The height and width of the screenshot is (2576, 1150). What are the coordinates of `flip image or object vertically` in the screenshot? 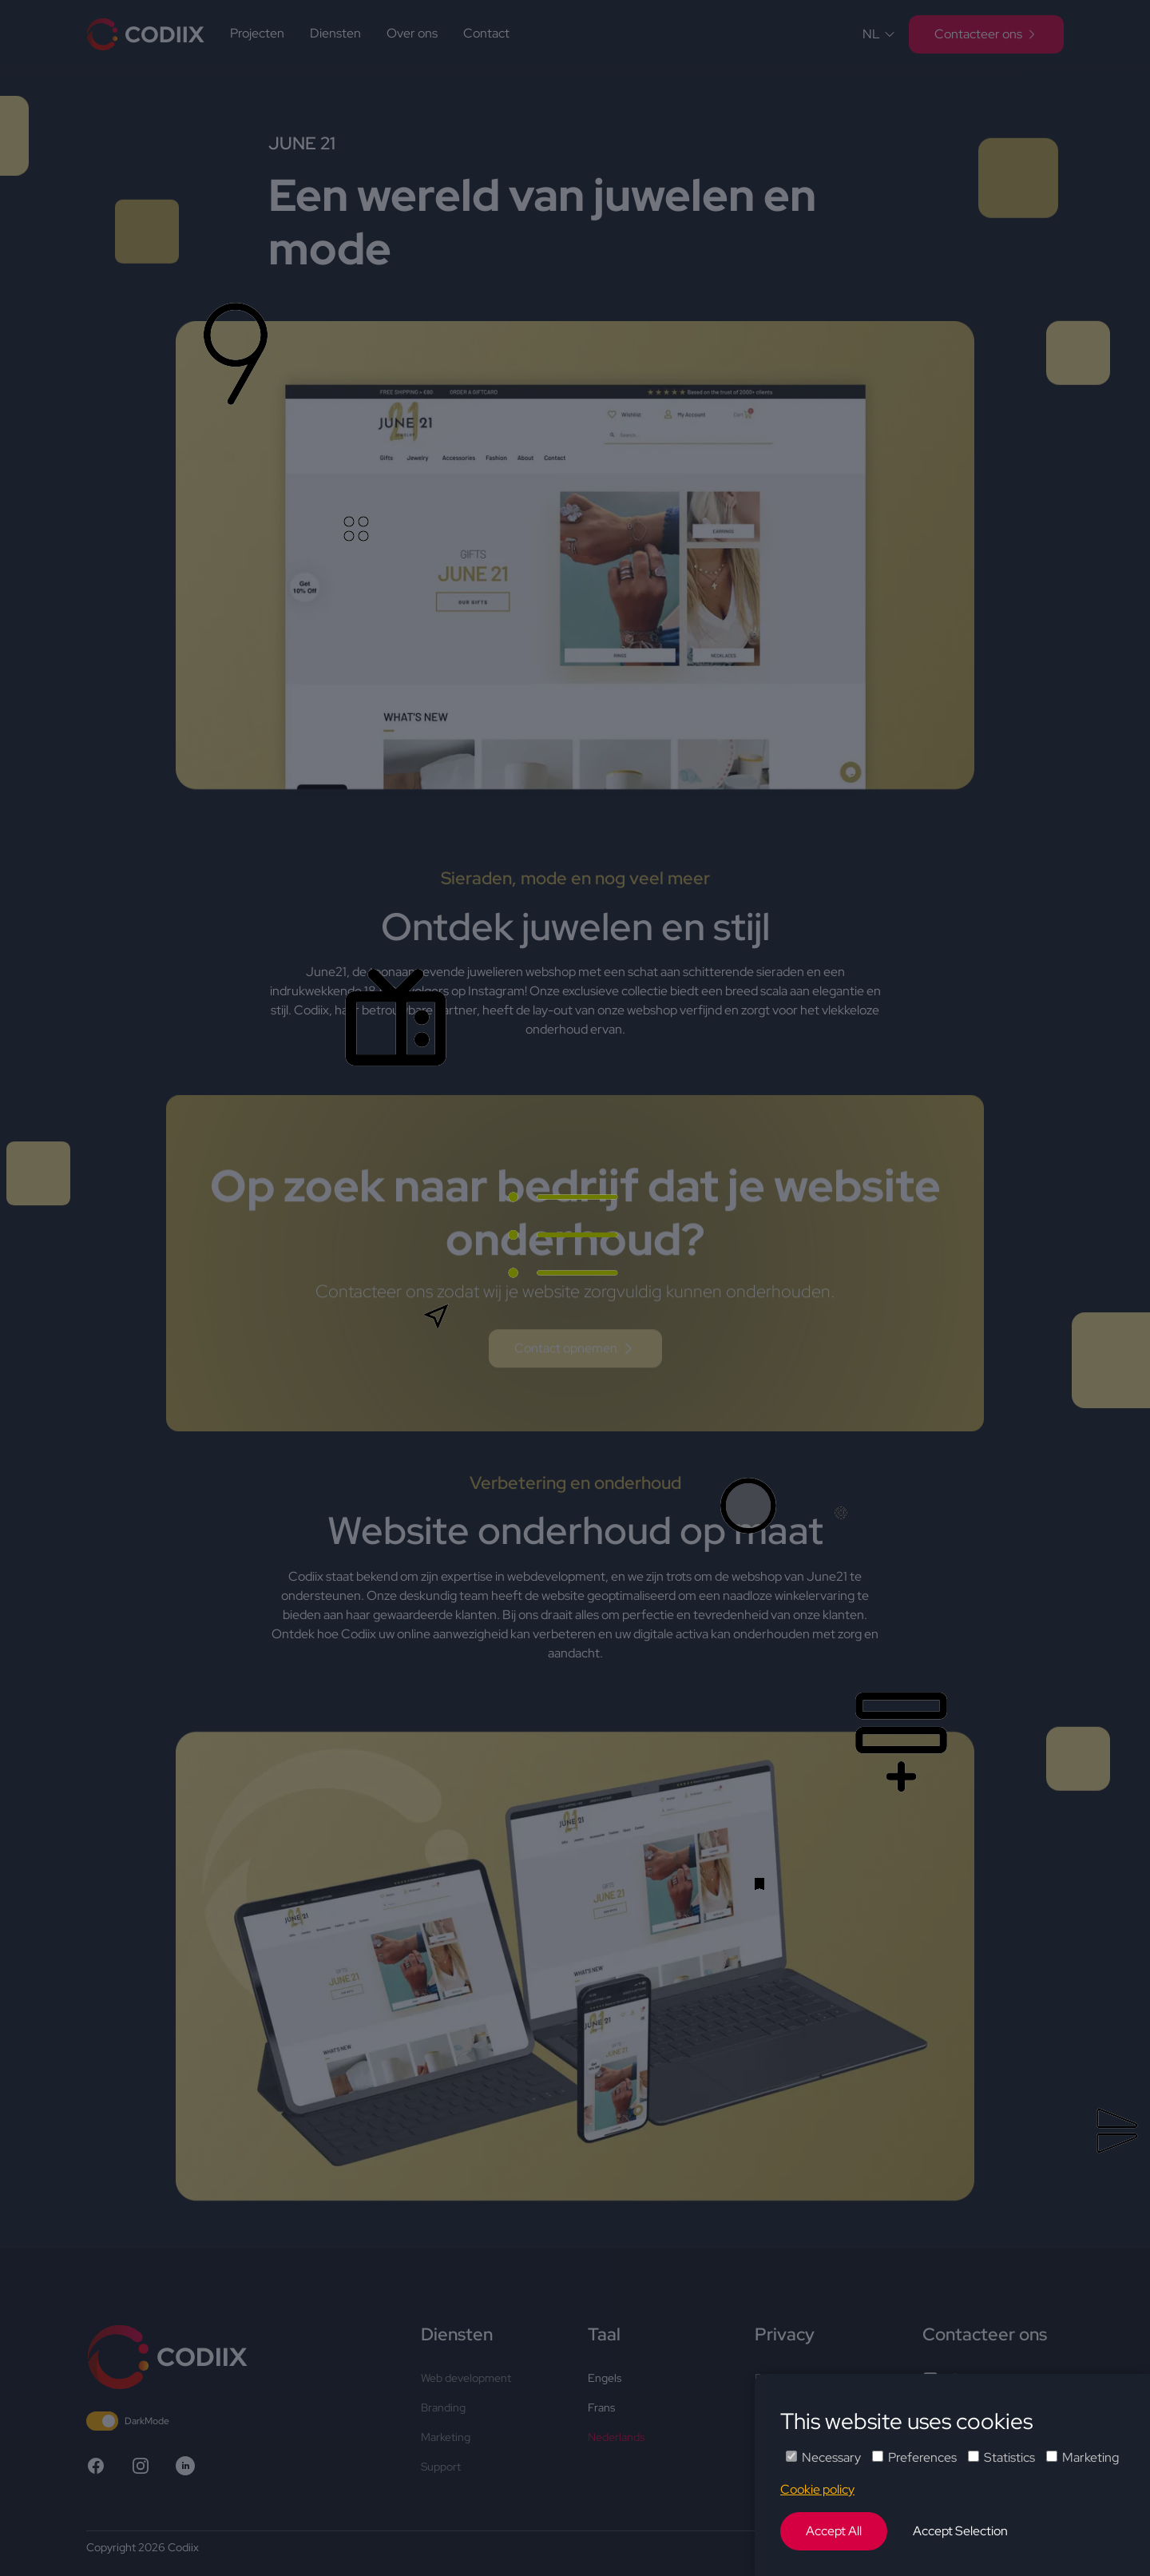 It's located at (1115, 2130).